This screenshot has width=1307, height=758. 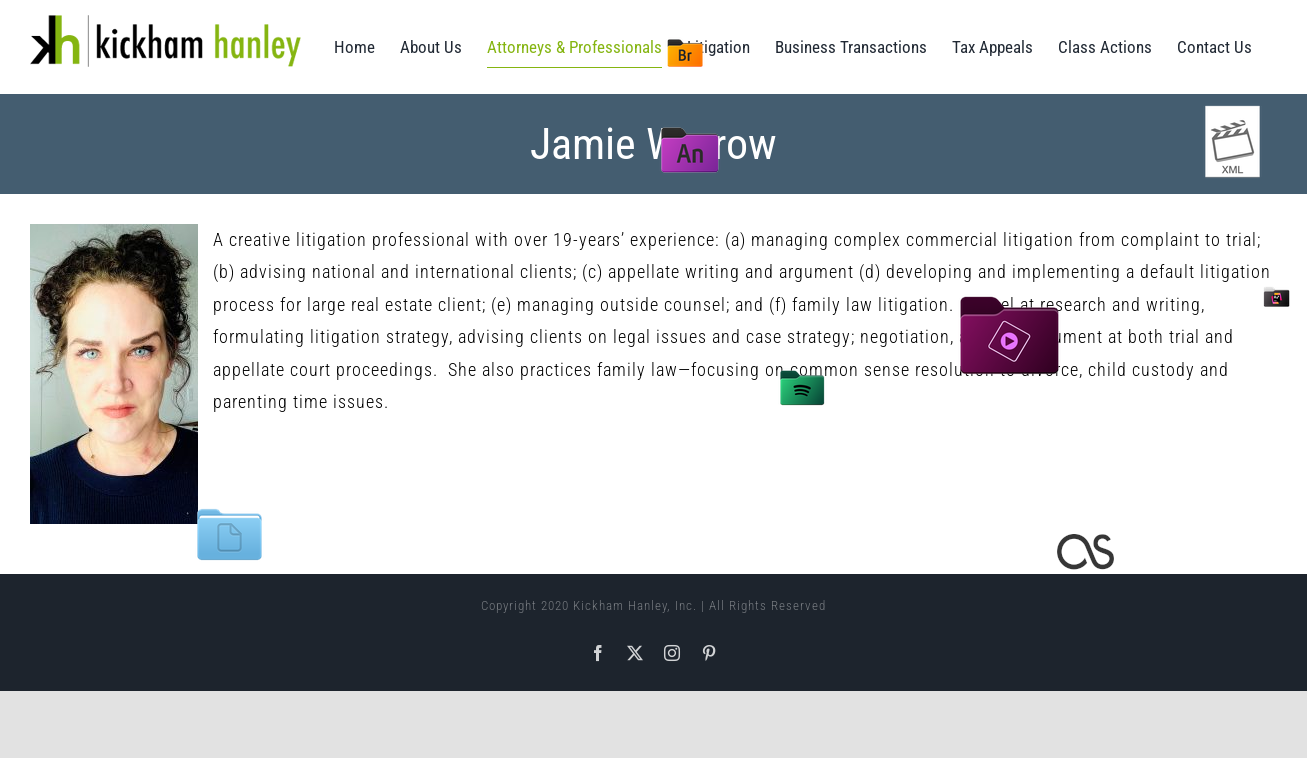 I want to click on open folder containing spotify downloads or files, so click(x=802, y=389).